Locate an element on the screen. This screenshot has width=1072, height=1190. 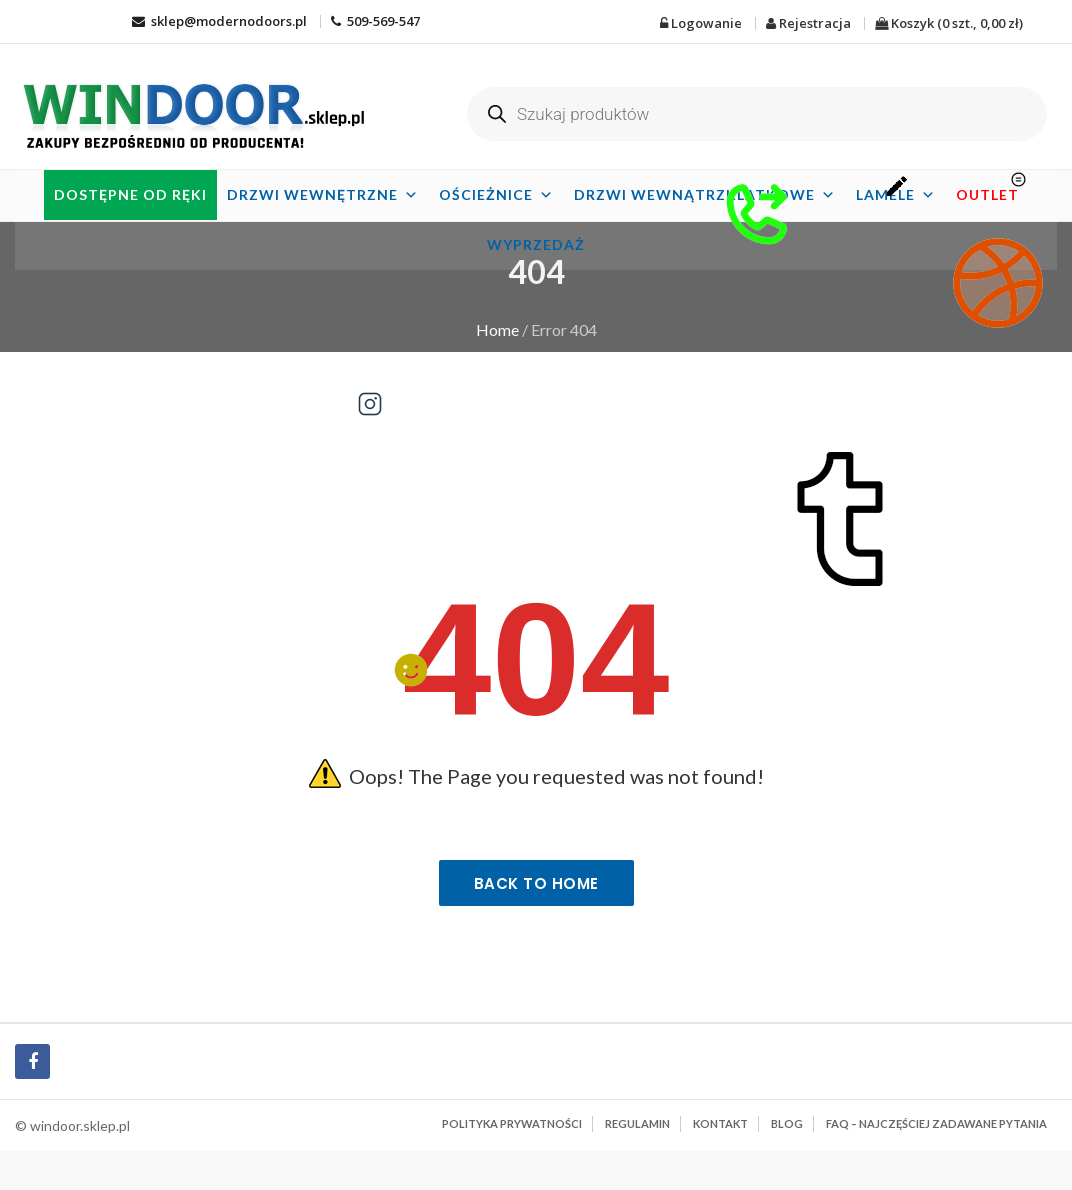
open Tumblr app is located at coordinates (840, 519).